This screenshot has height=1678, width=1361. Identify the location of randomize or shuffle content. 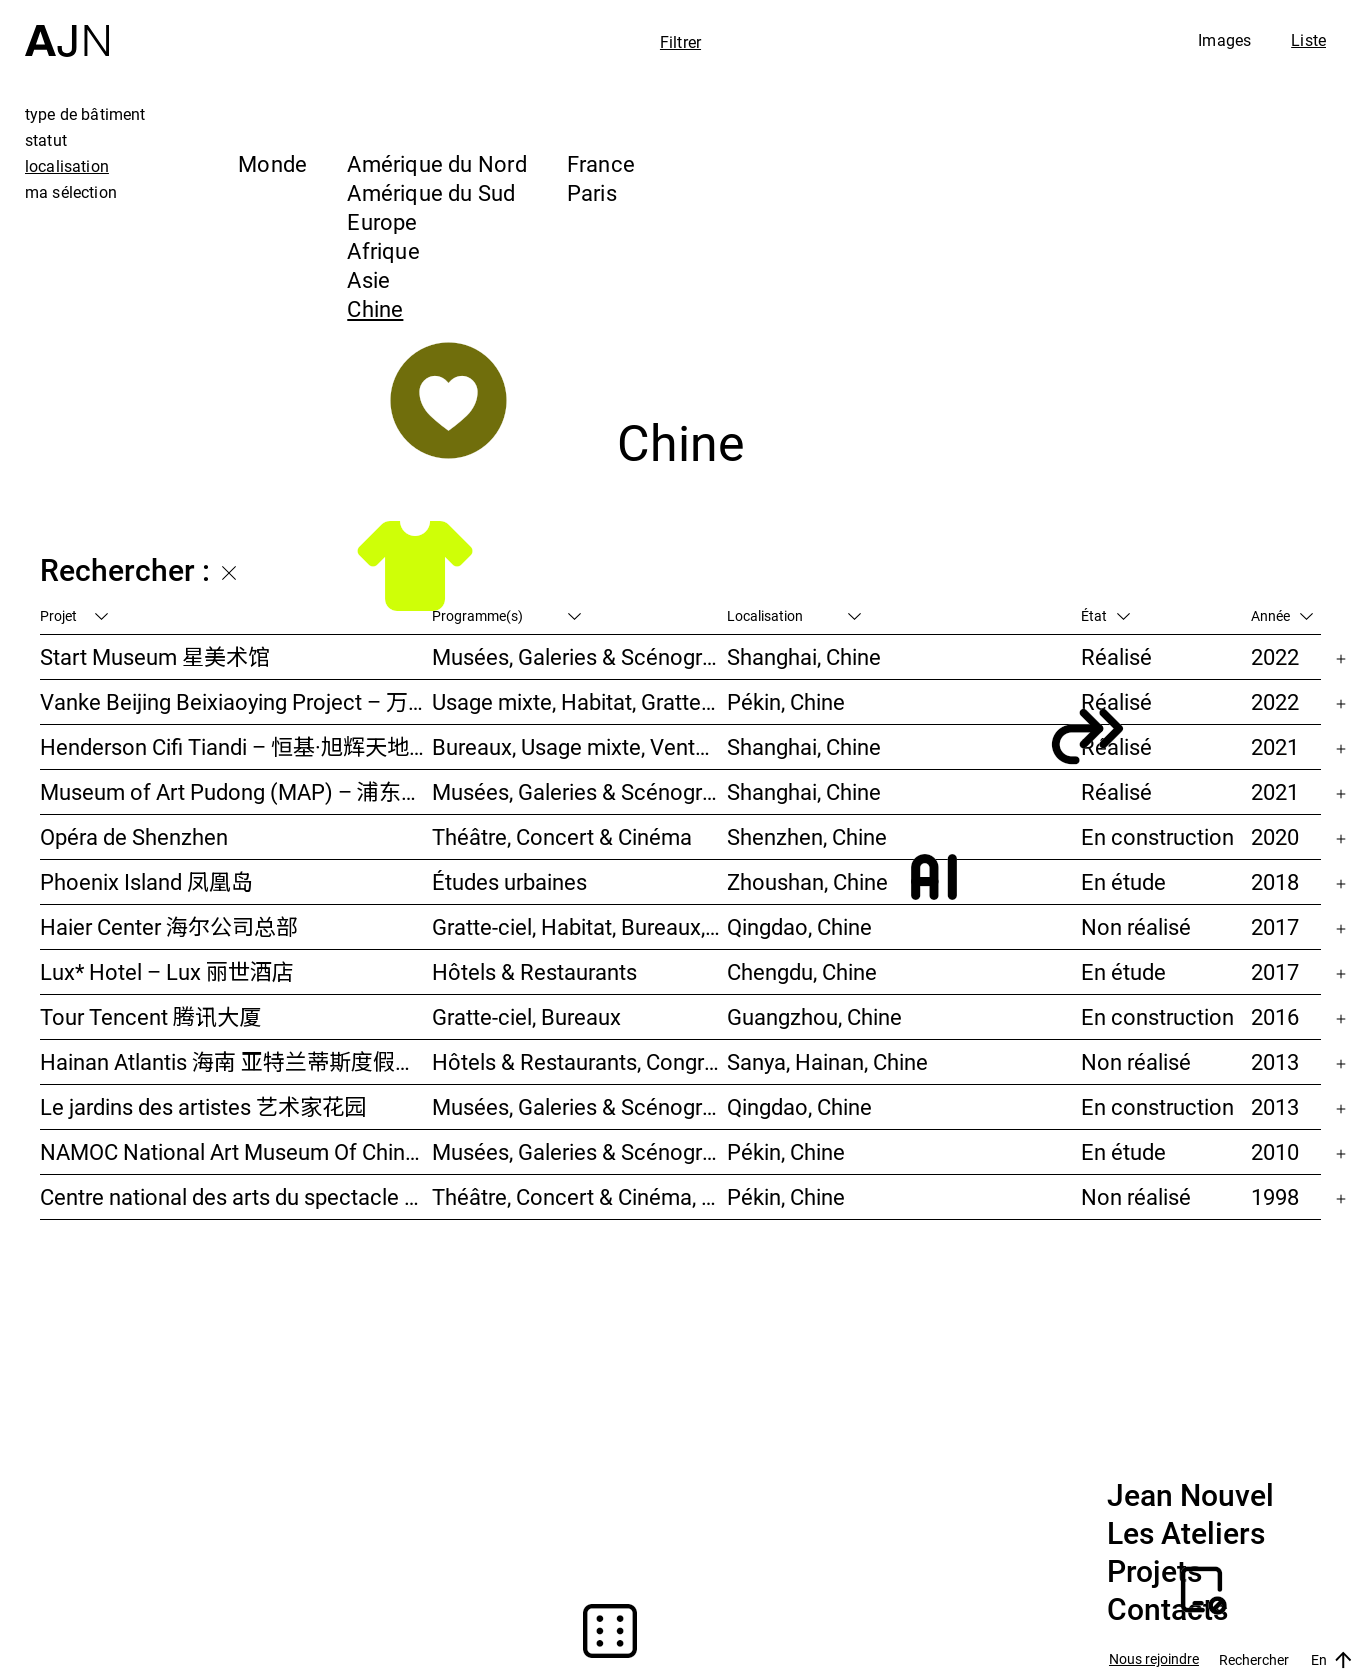
(610, 1631).